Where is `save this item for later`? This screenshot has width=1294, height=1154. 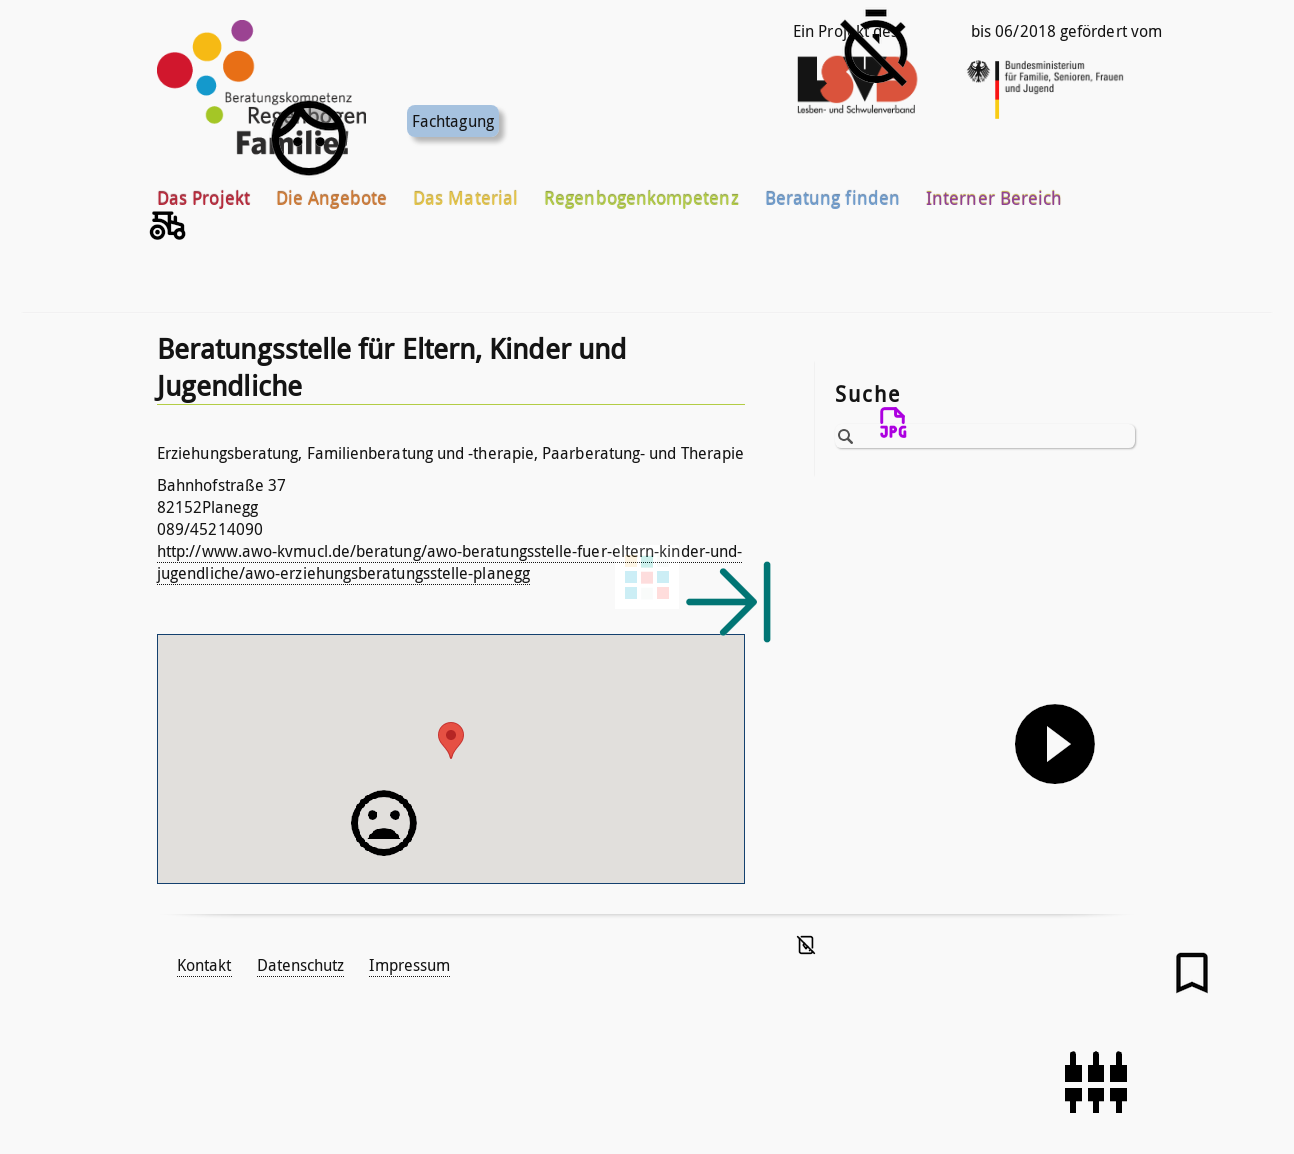 save this item for later is located at coordinates (1192, 973).